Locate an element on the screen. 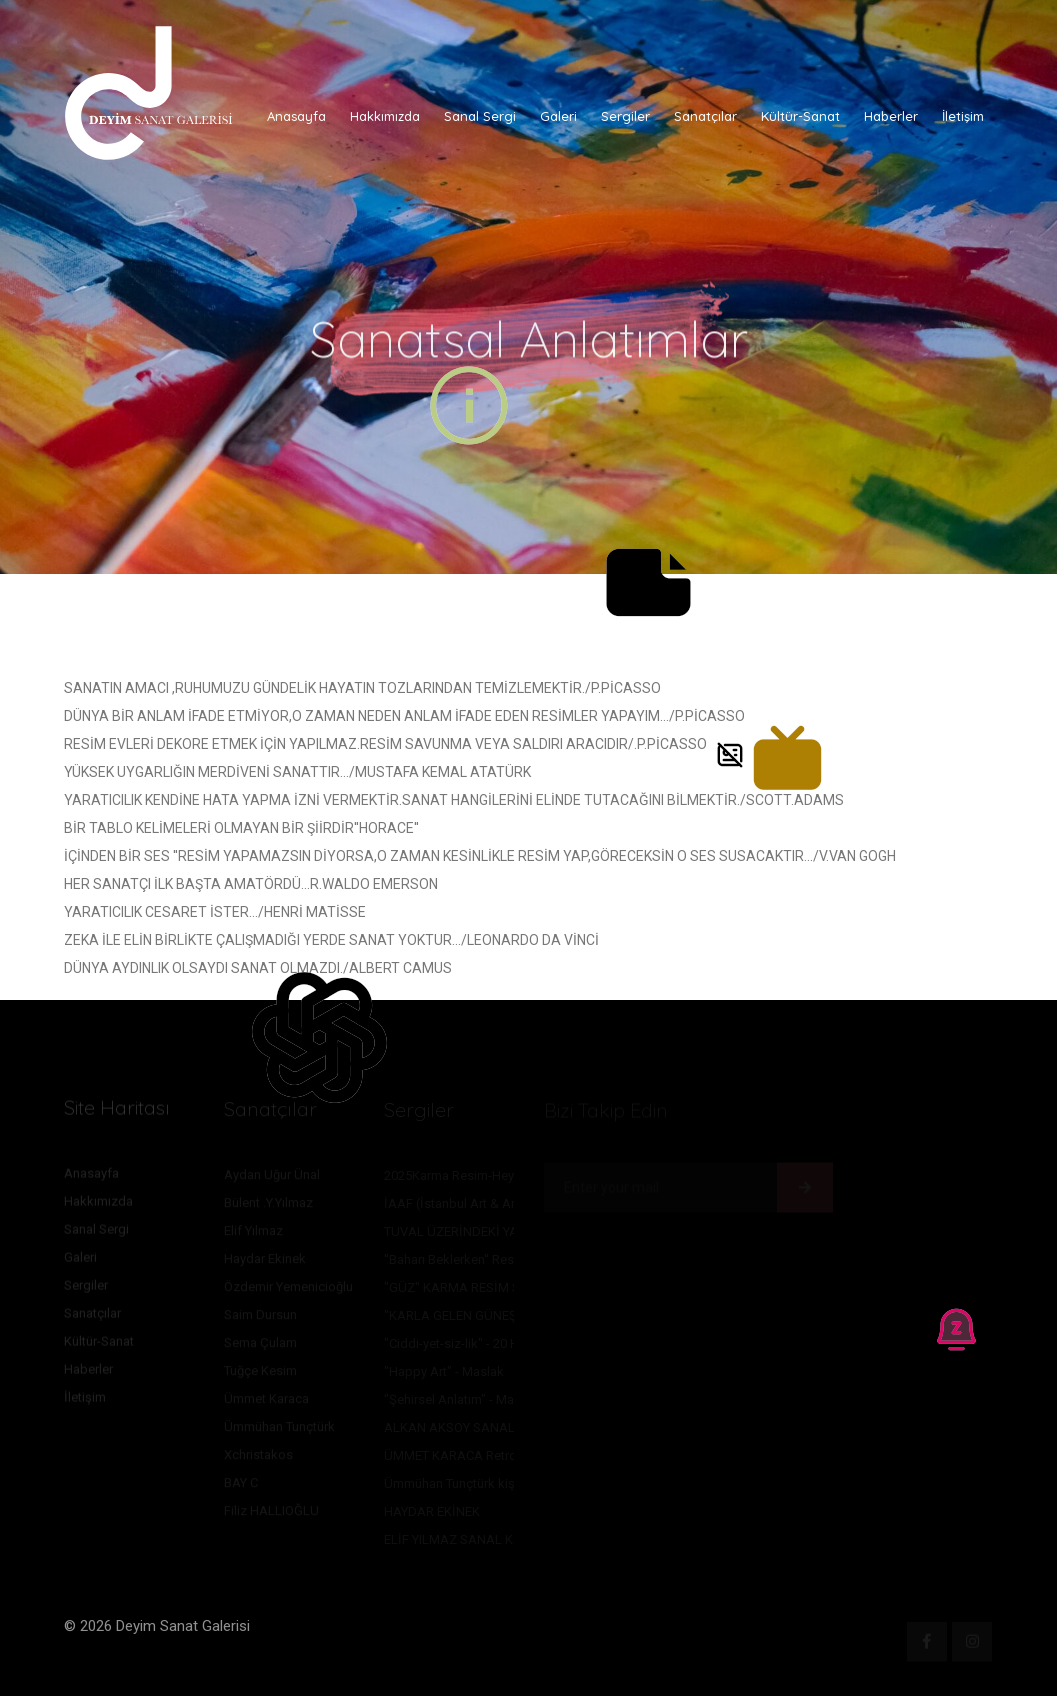  view document in landscape orientation is located at coordinates (648, 582).